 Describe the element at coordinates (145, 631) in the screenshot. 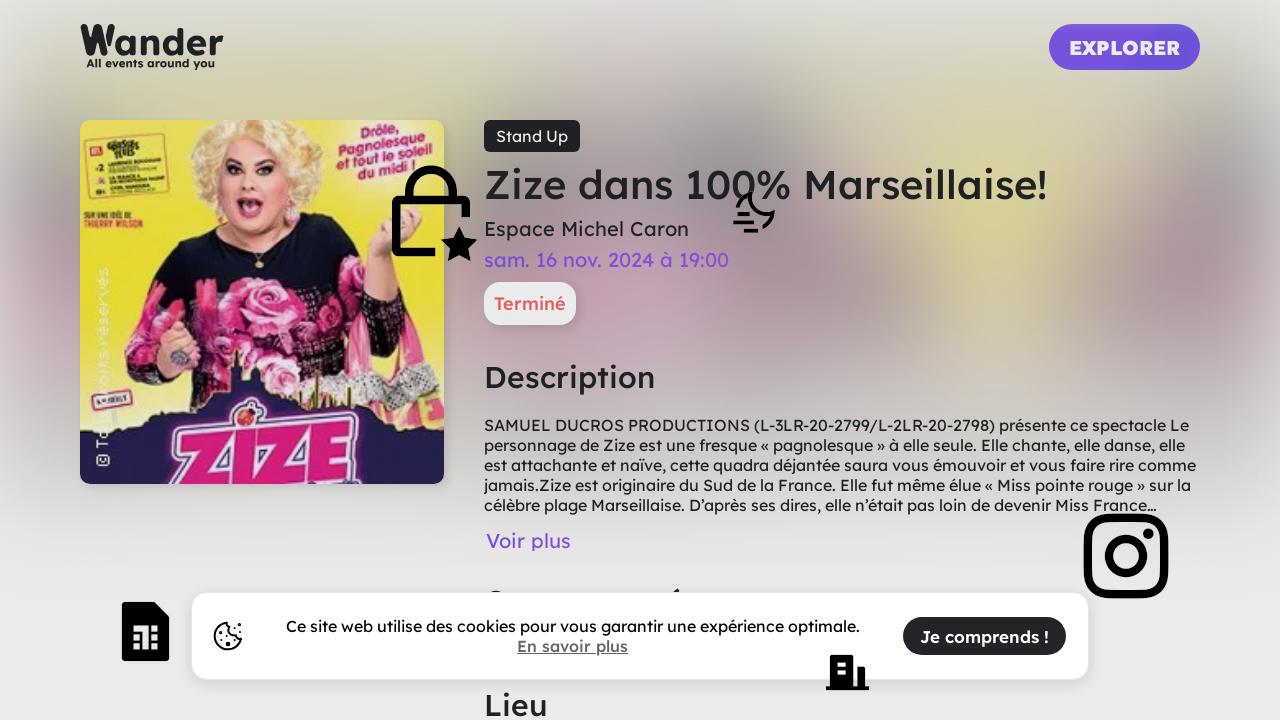

I see `manage sim card settings` at that location.